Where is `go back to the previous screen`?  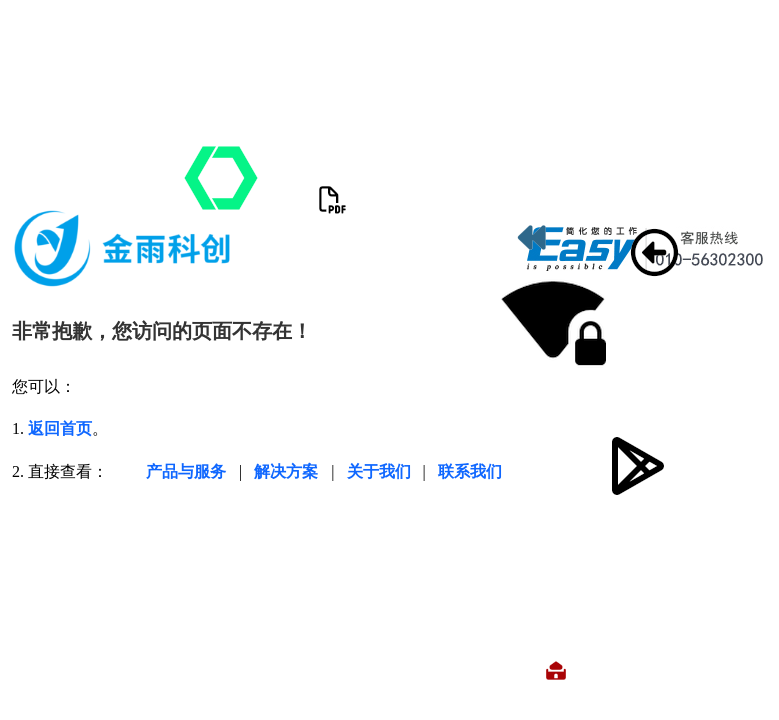 go back to the previous screen is located at coordinates (654, 252).